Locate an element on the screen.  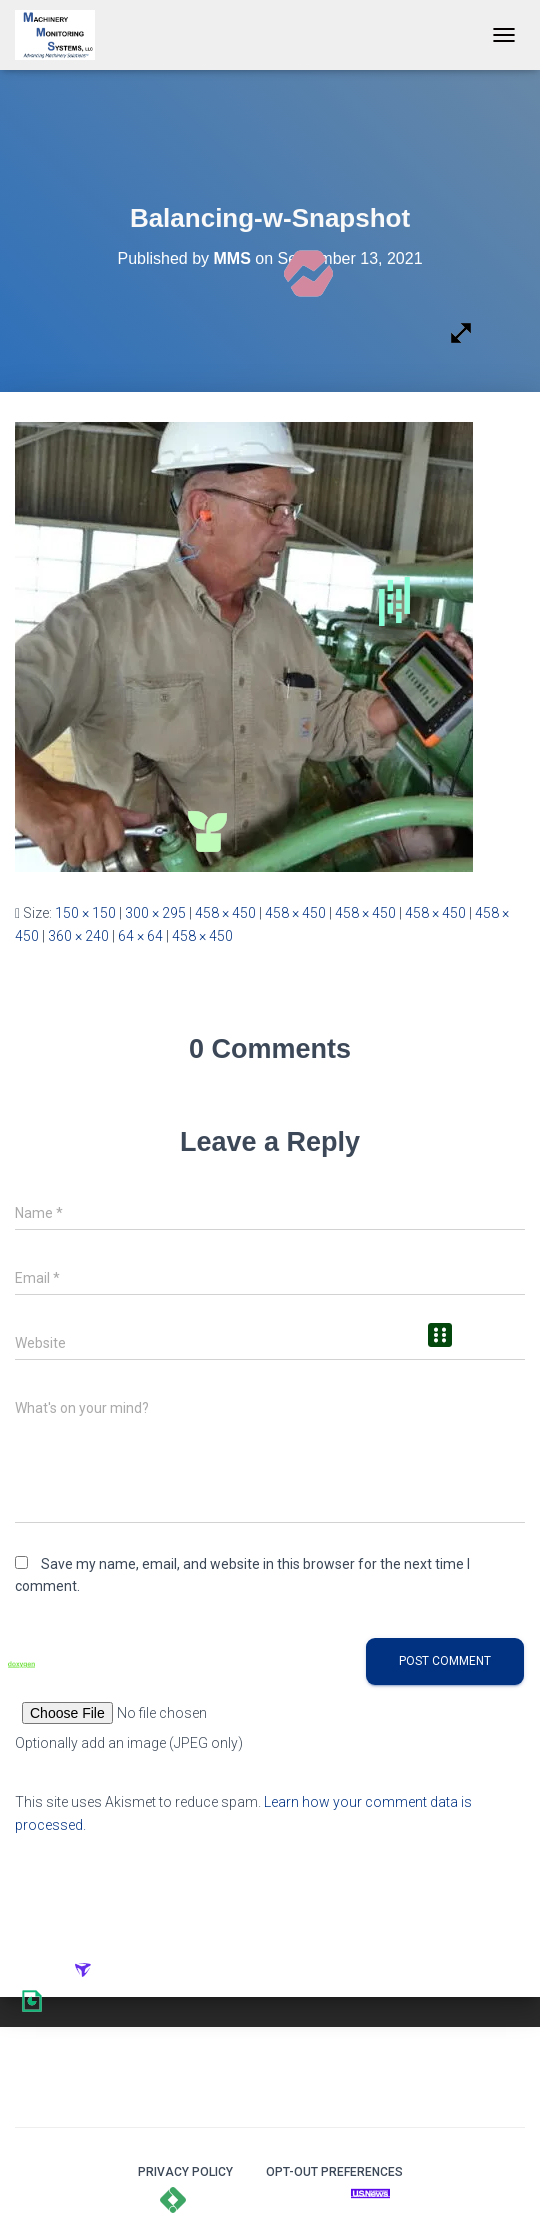
access plant care or gardening features is located at coordinates (208, 831).